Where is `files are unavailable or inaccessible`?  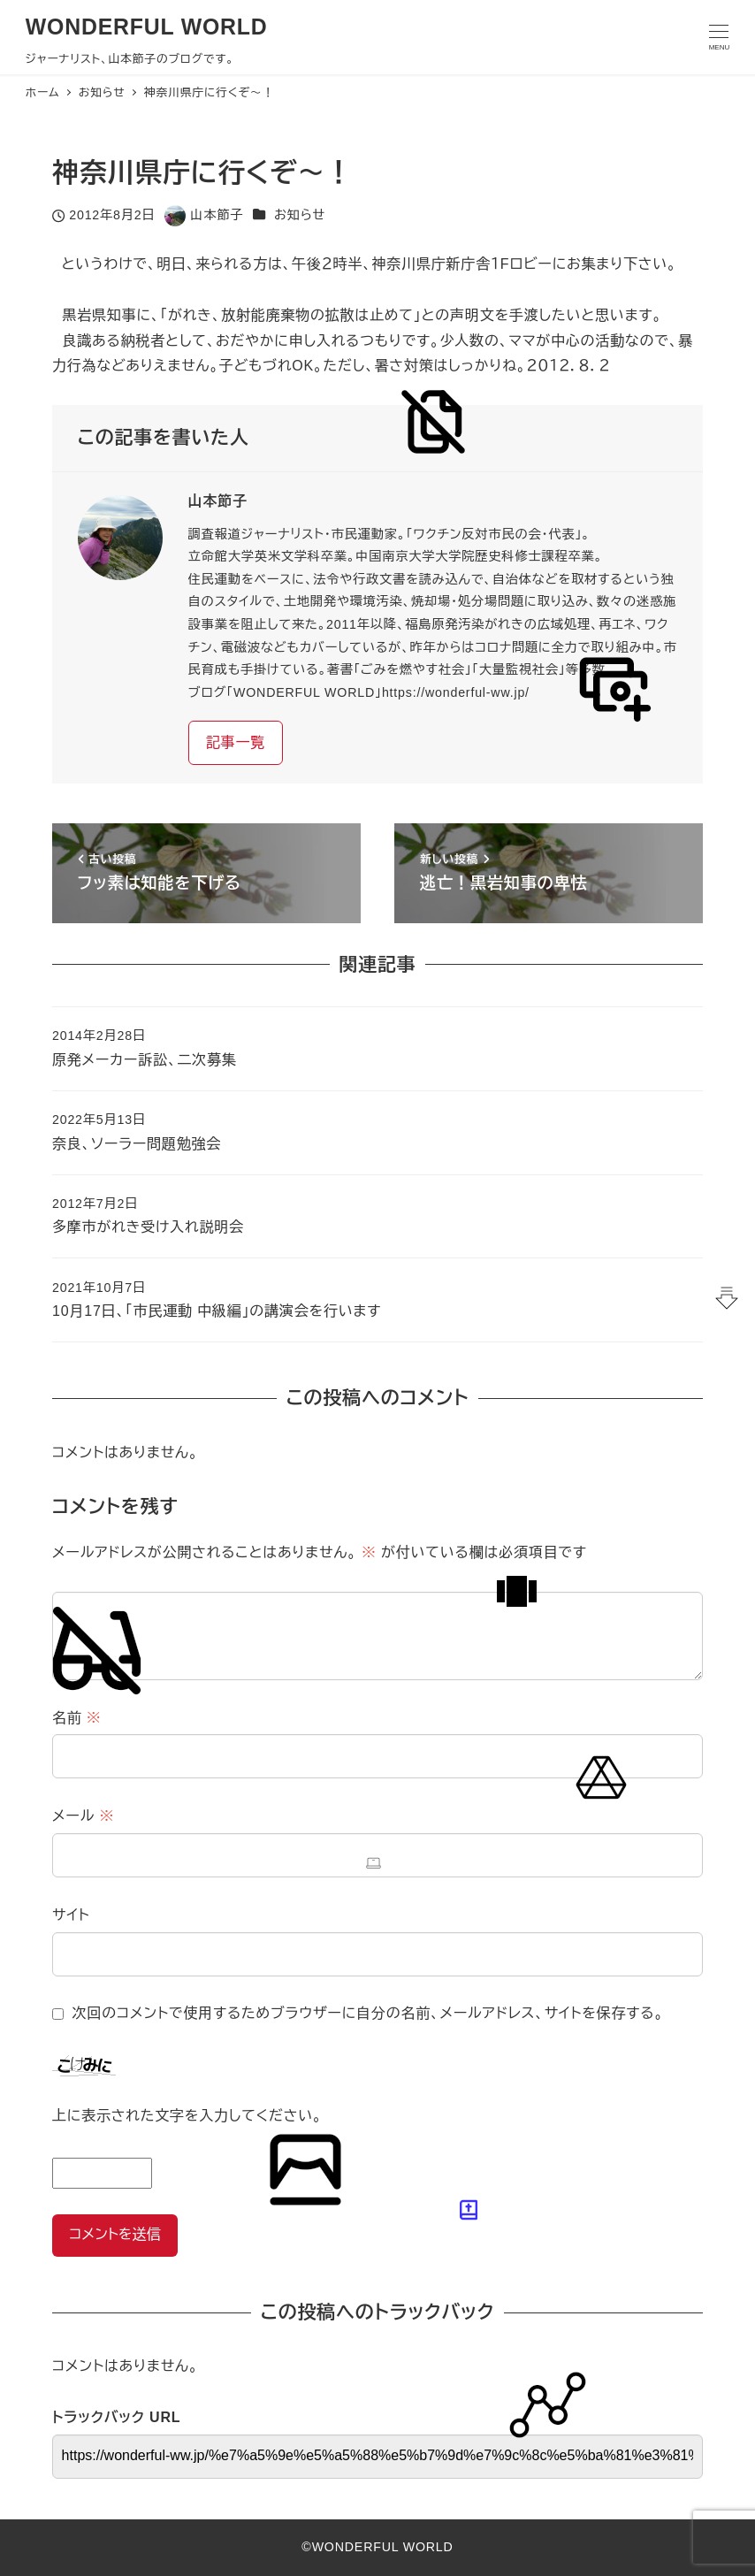
files are unavailable or inaccessible is located at coordinates (433, 422).